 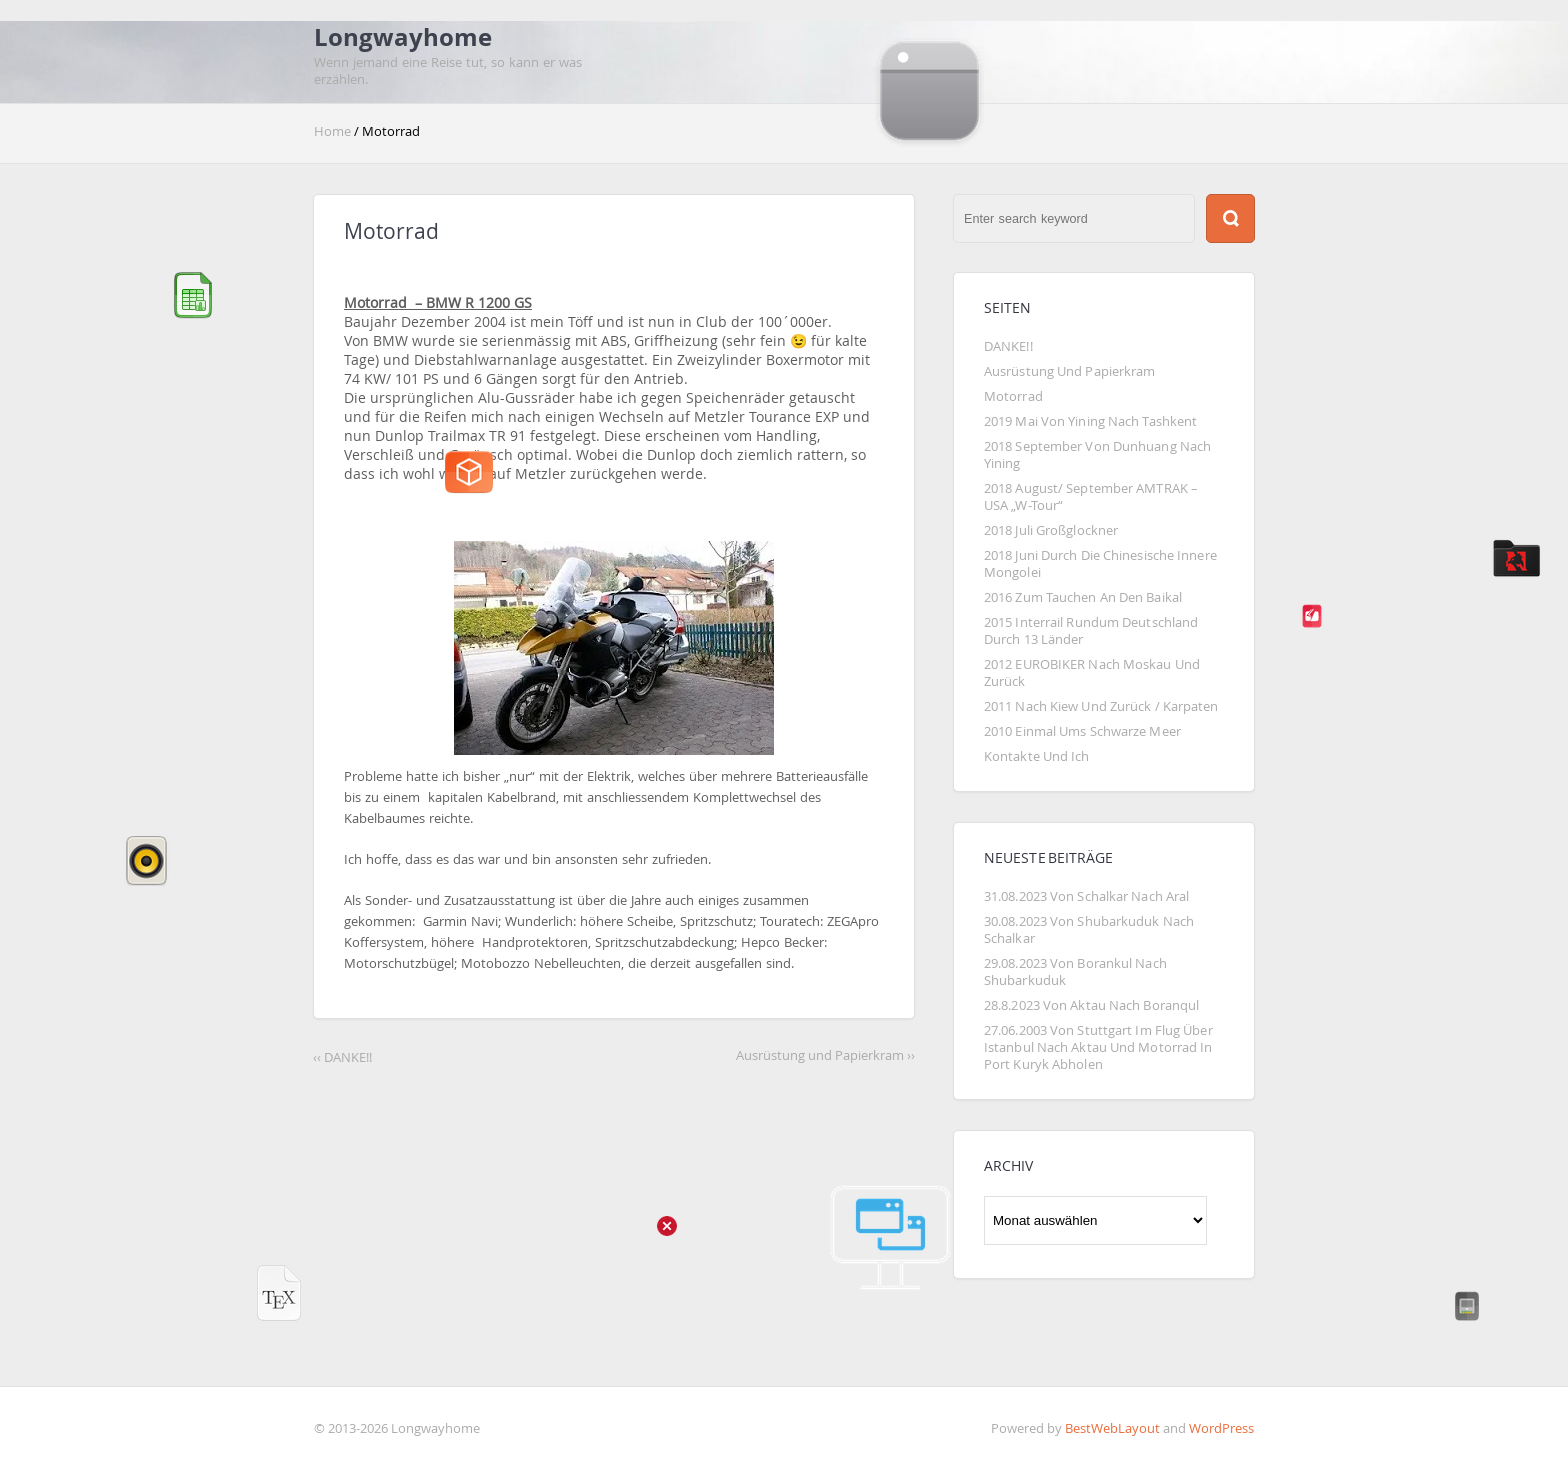 What do you see at coordinates (667, 1226) in the screenshot?
I see `cancel or close the calculator` at bounding box center [667, 1226].